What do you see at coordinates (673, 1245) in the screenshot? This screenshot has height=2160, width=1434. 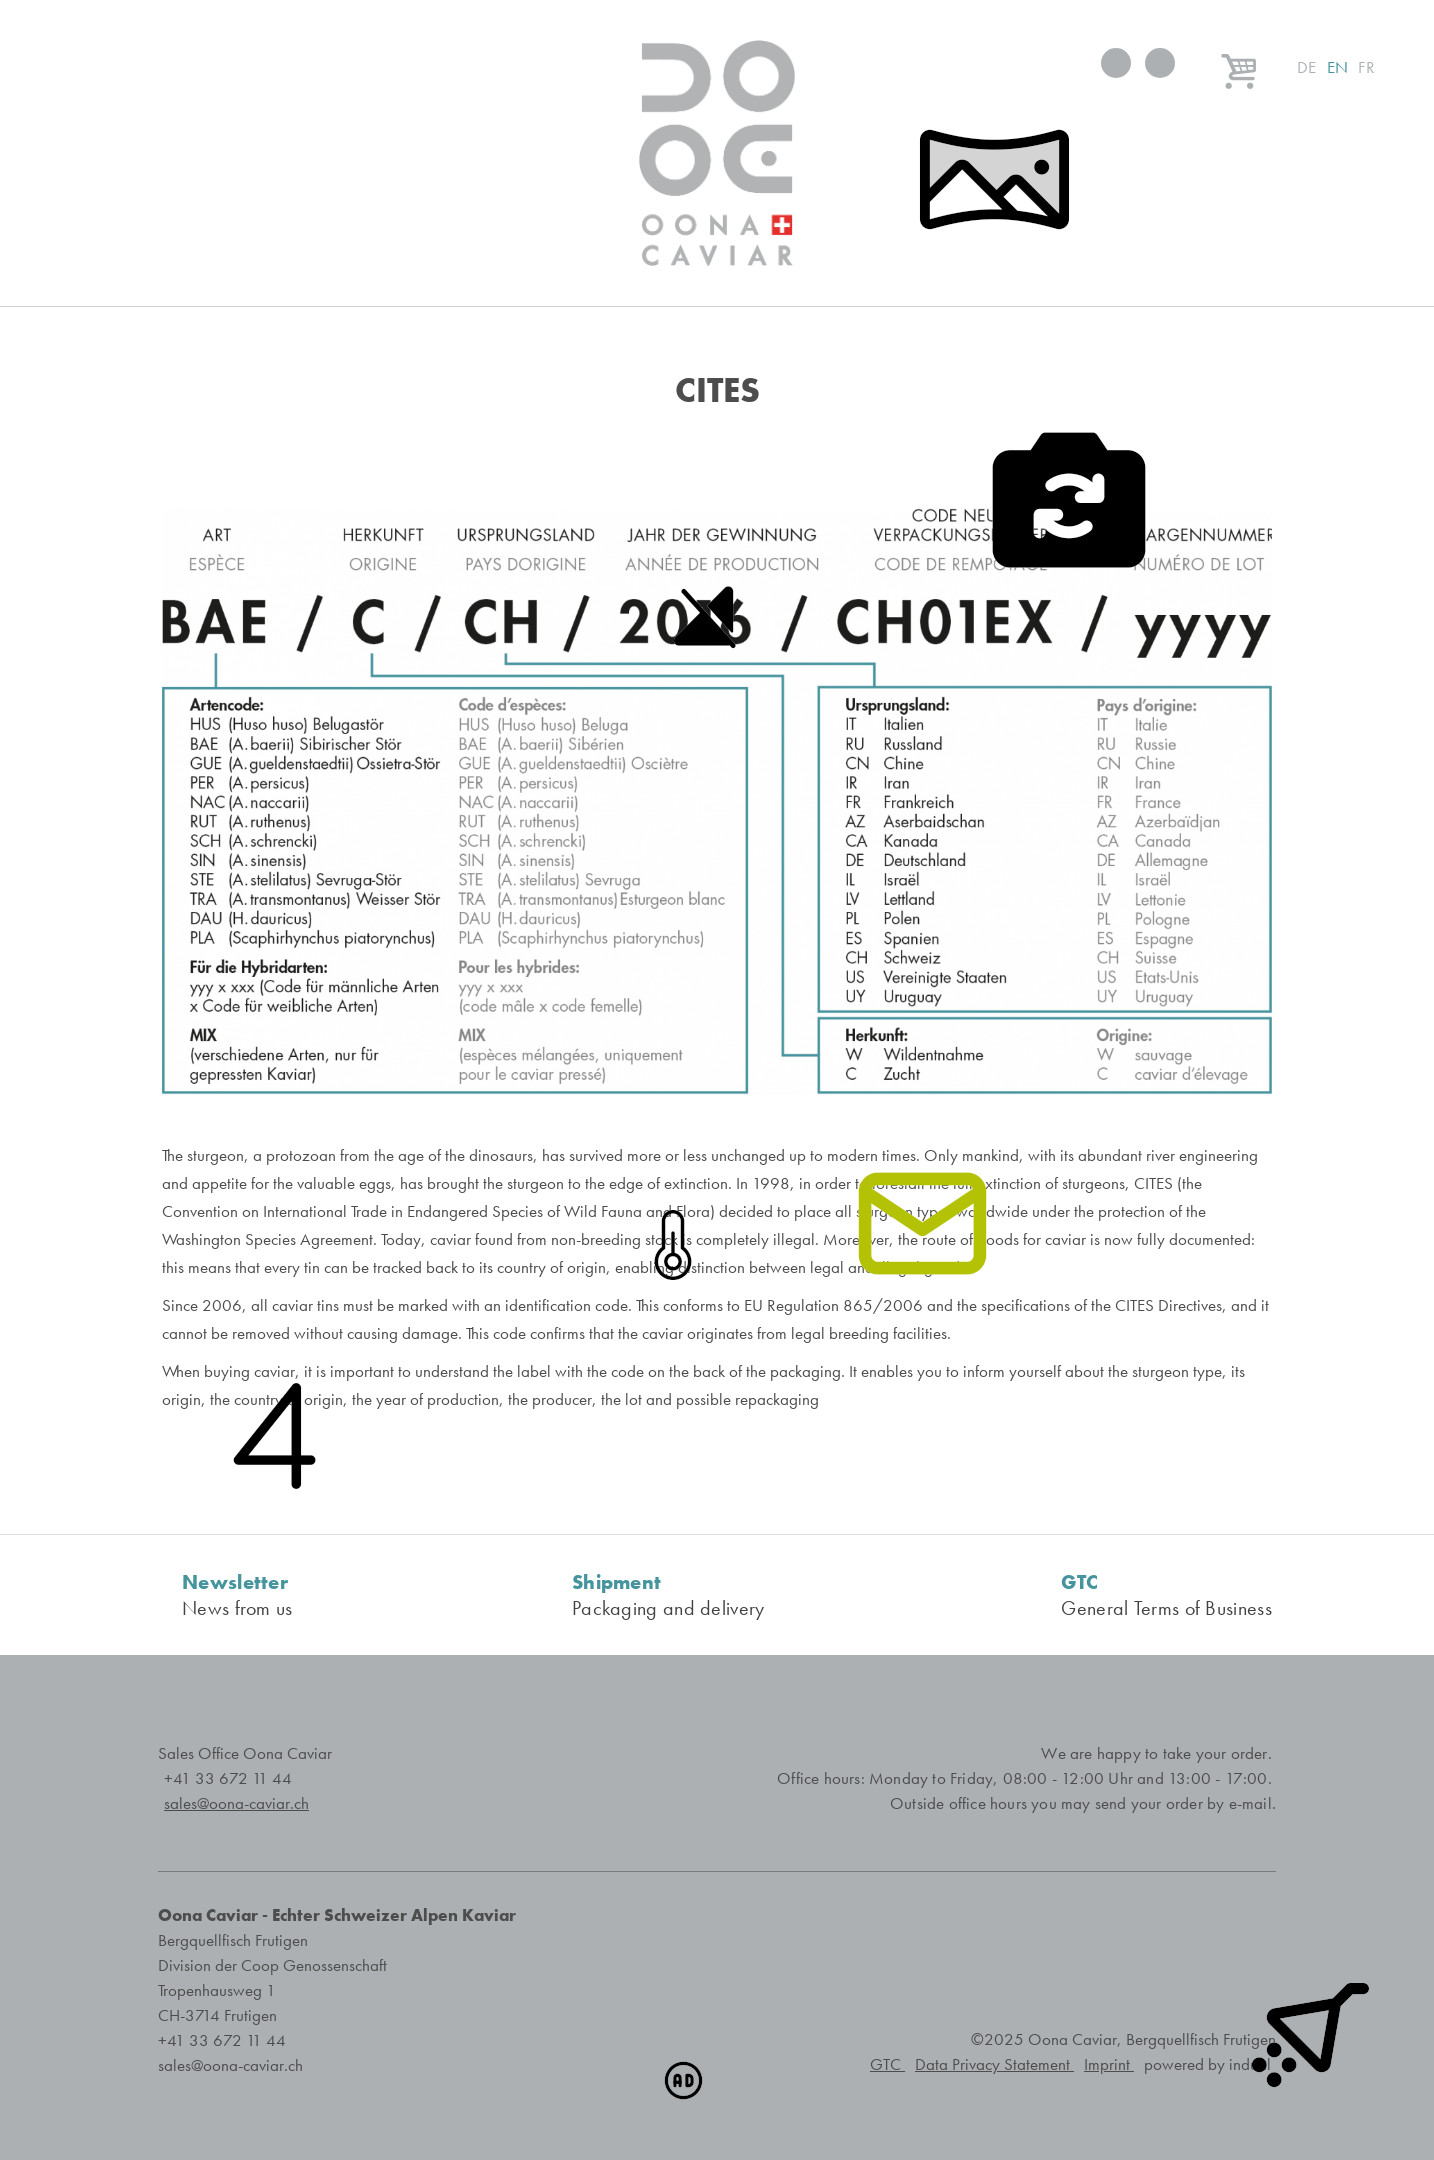 I see `view current temperature reading` at bounding box center [673, 1245].